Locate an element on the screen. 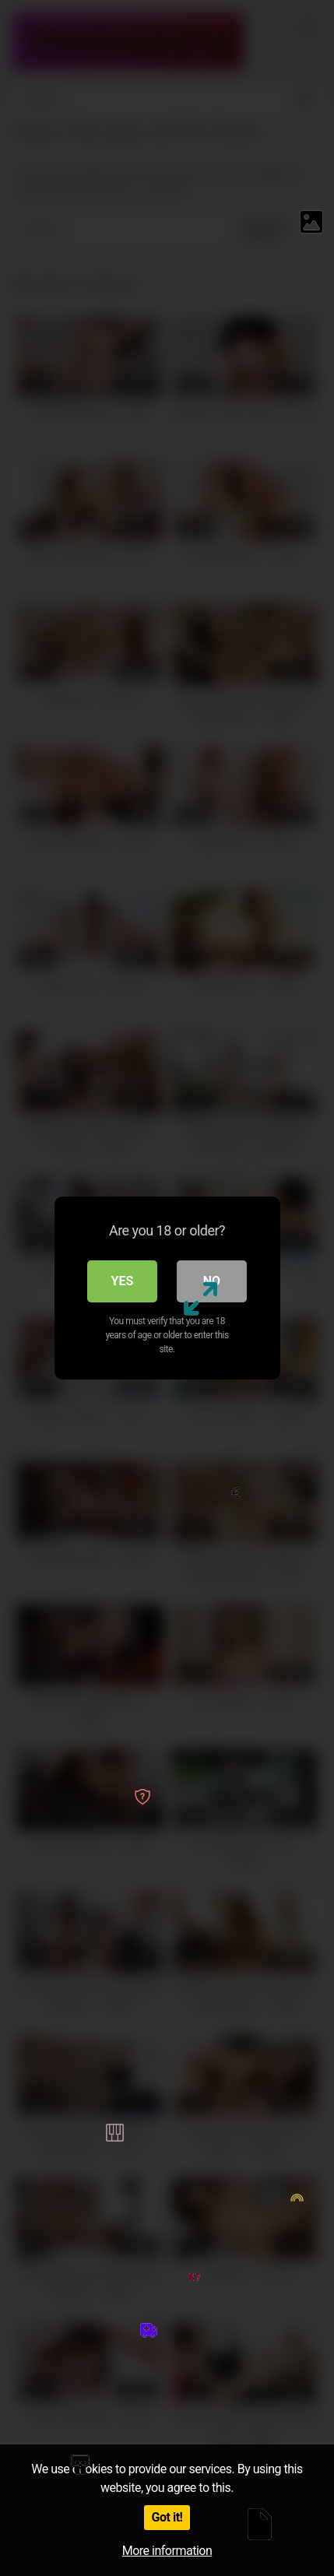  expand to full screen is located at coordinates (201, 1299).